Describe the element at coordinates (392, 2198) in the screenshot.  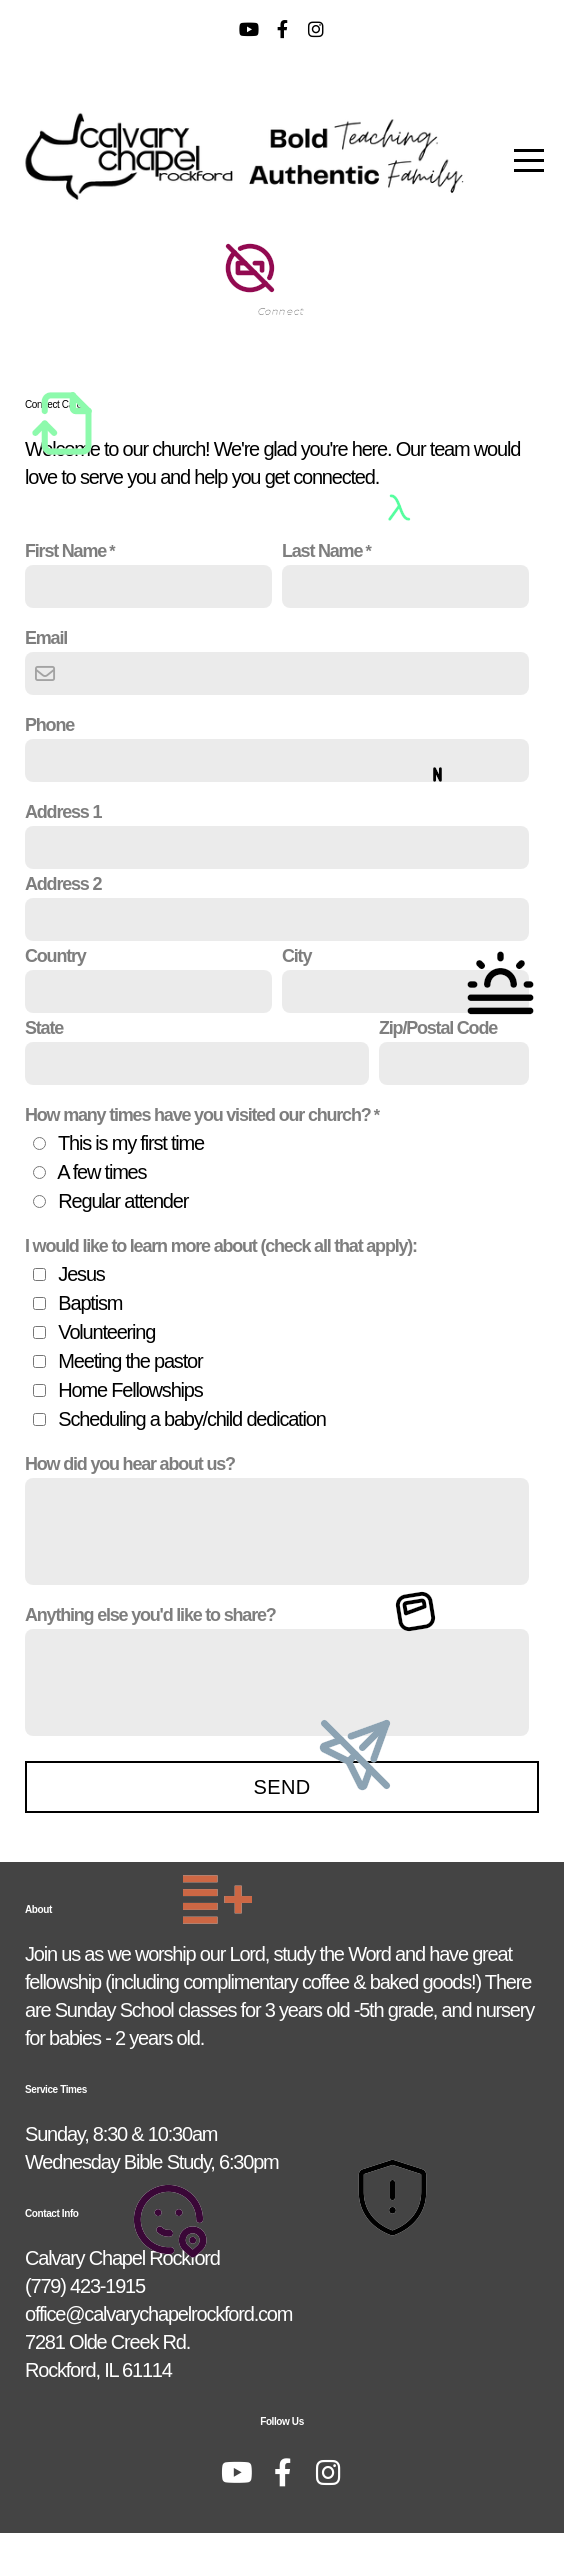
I see `view security alert or warning` at that location.